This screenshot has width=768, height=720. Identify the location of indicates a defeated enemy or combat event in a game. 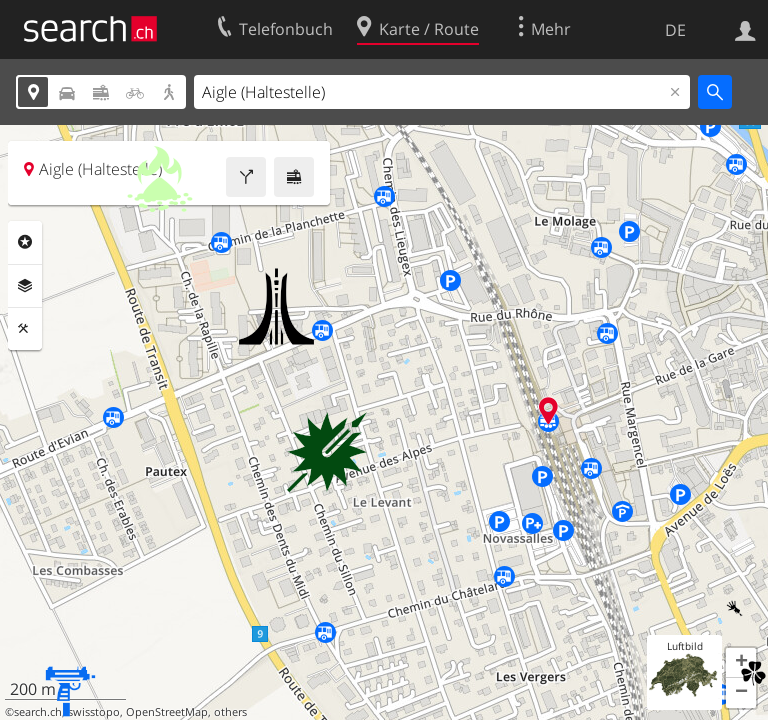
(734, 608).